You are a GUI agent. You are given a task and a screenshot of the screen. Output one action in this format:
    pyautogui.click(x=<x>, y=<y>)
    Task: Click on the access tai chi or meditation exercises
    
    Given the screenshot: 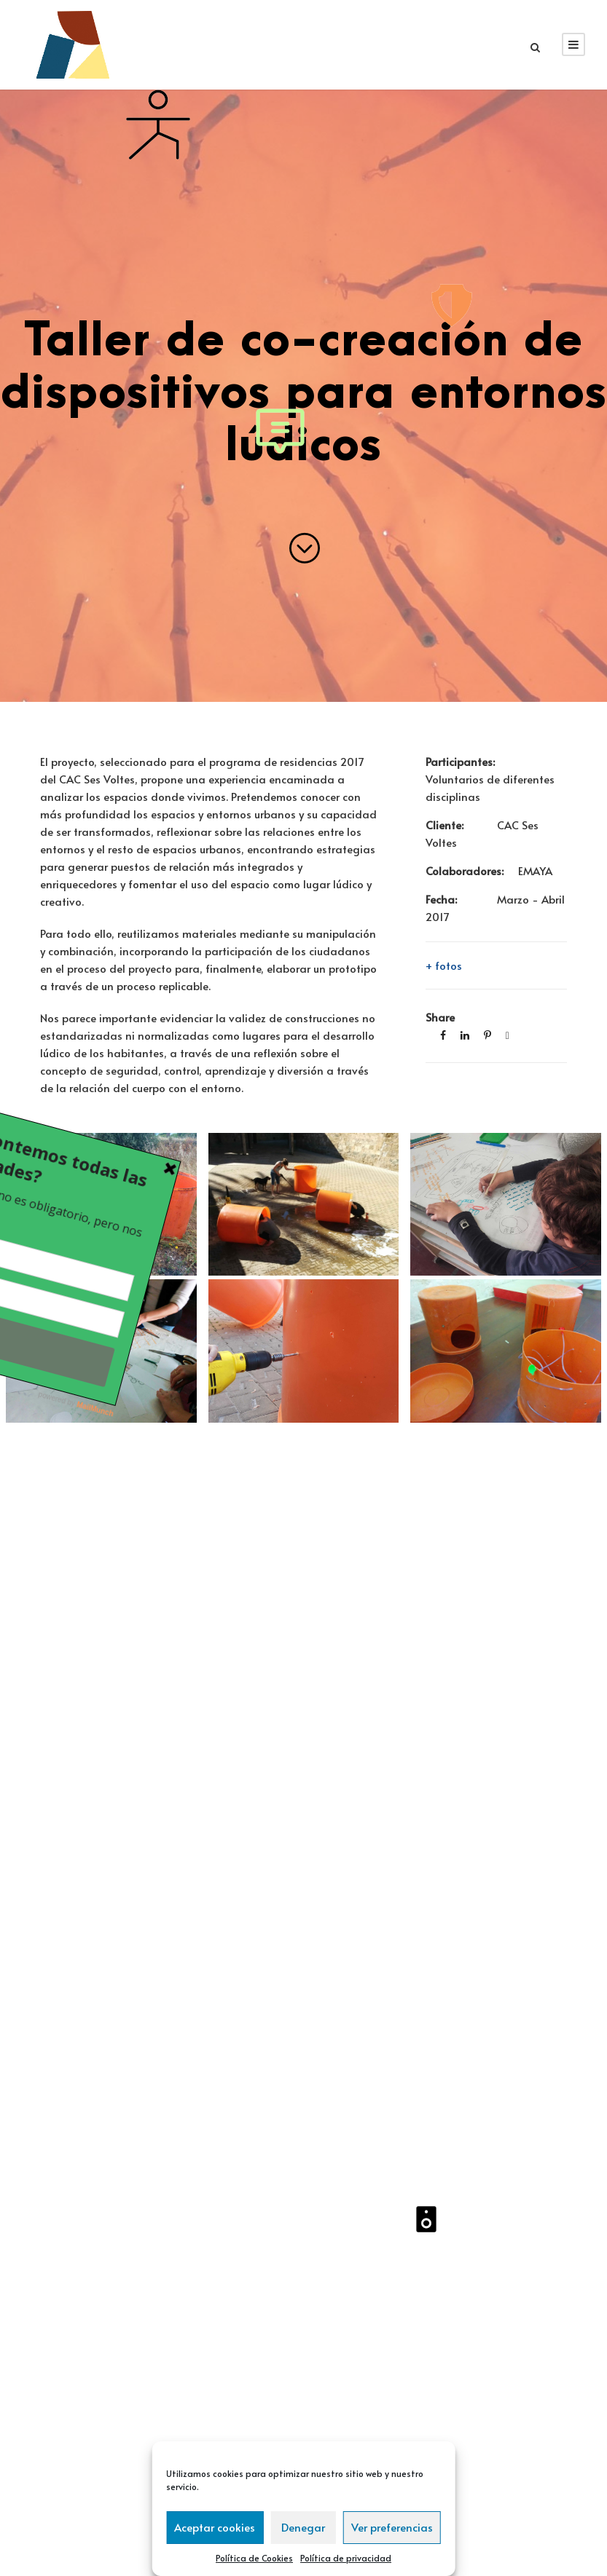 What is the action you would take?
    pyautogui.click(x=158, y=127)
    